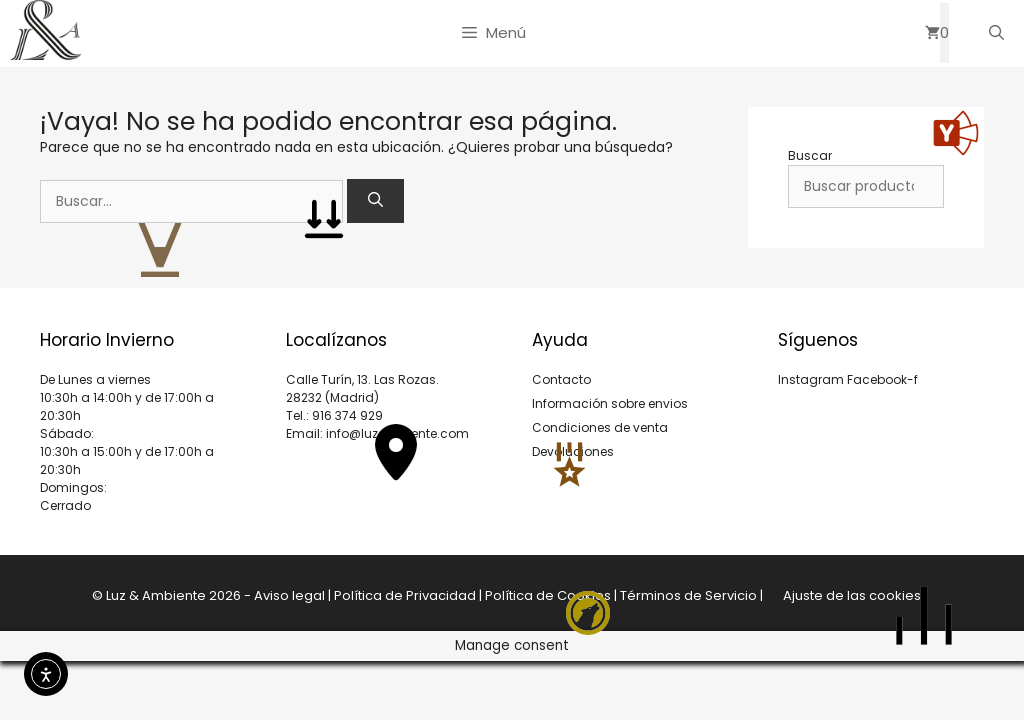 The height and width of the screenshot is (720, 1024). What do you see at coordinates (160, 250) in the screenshot?
I see `visit viblo platform` at bounding box center [160, 250].